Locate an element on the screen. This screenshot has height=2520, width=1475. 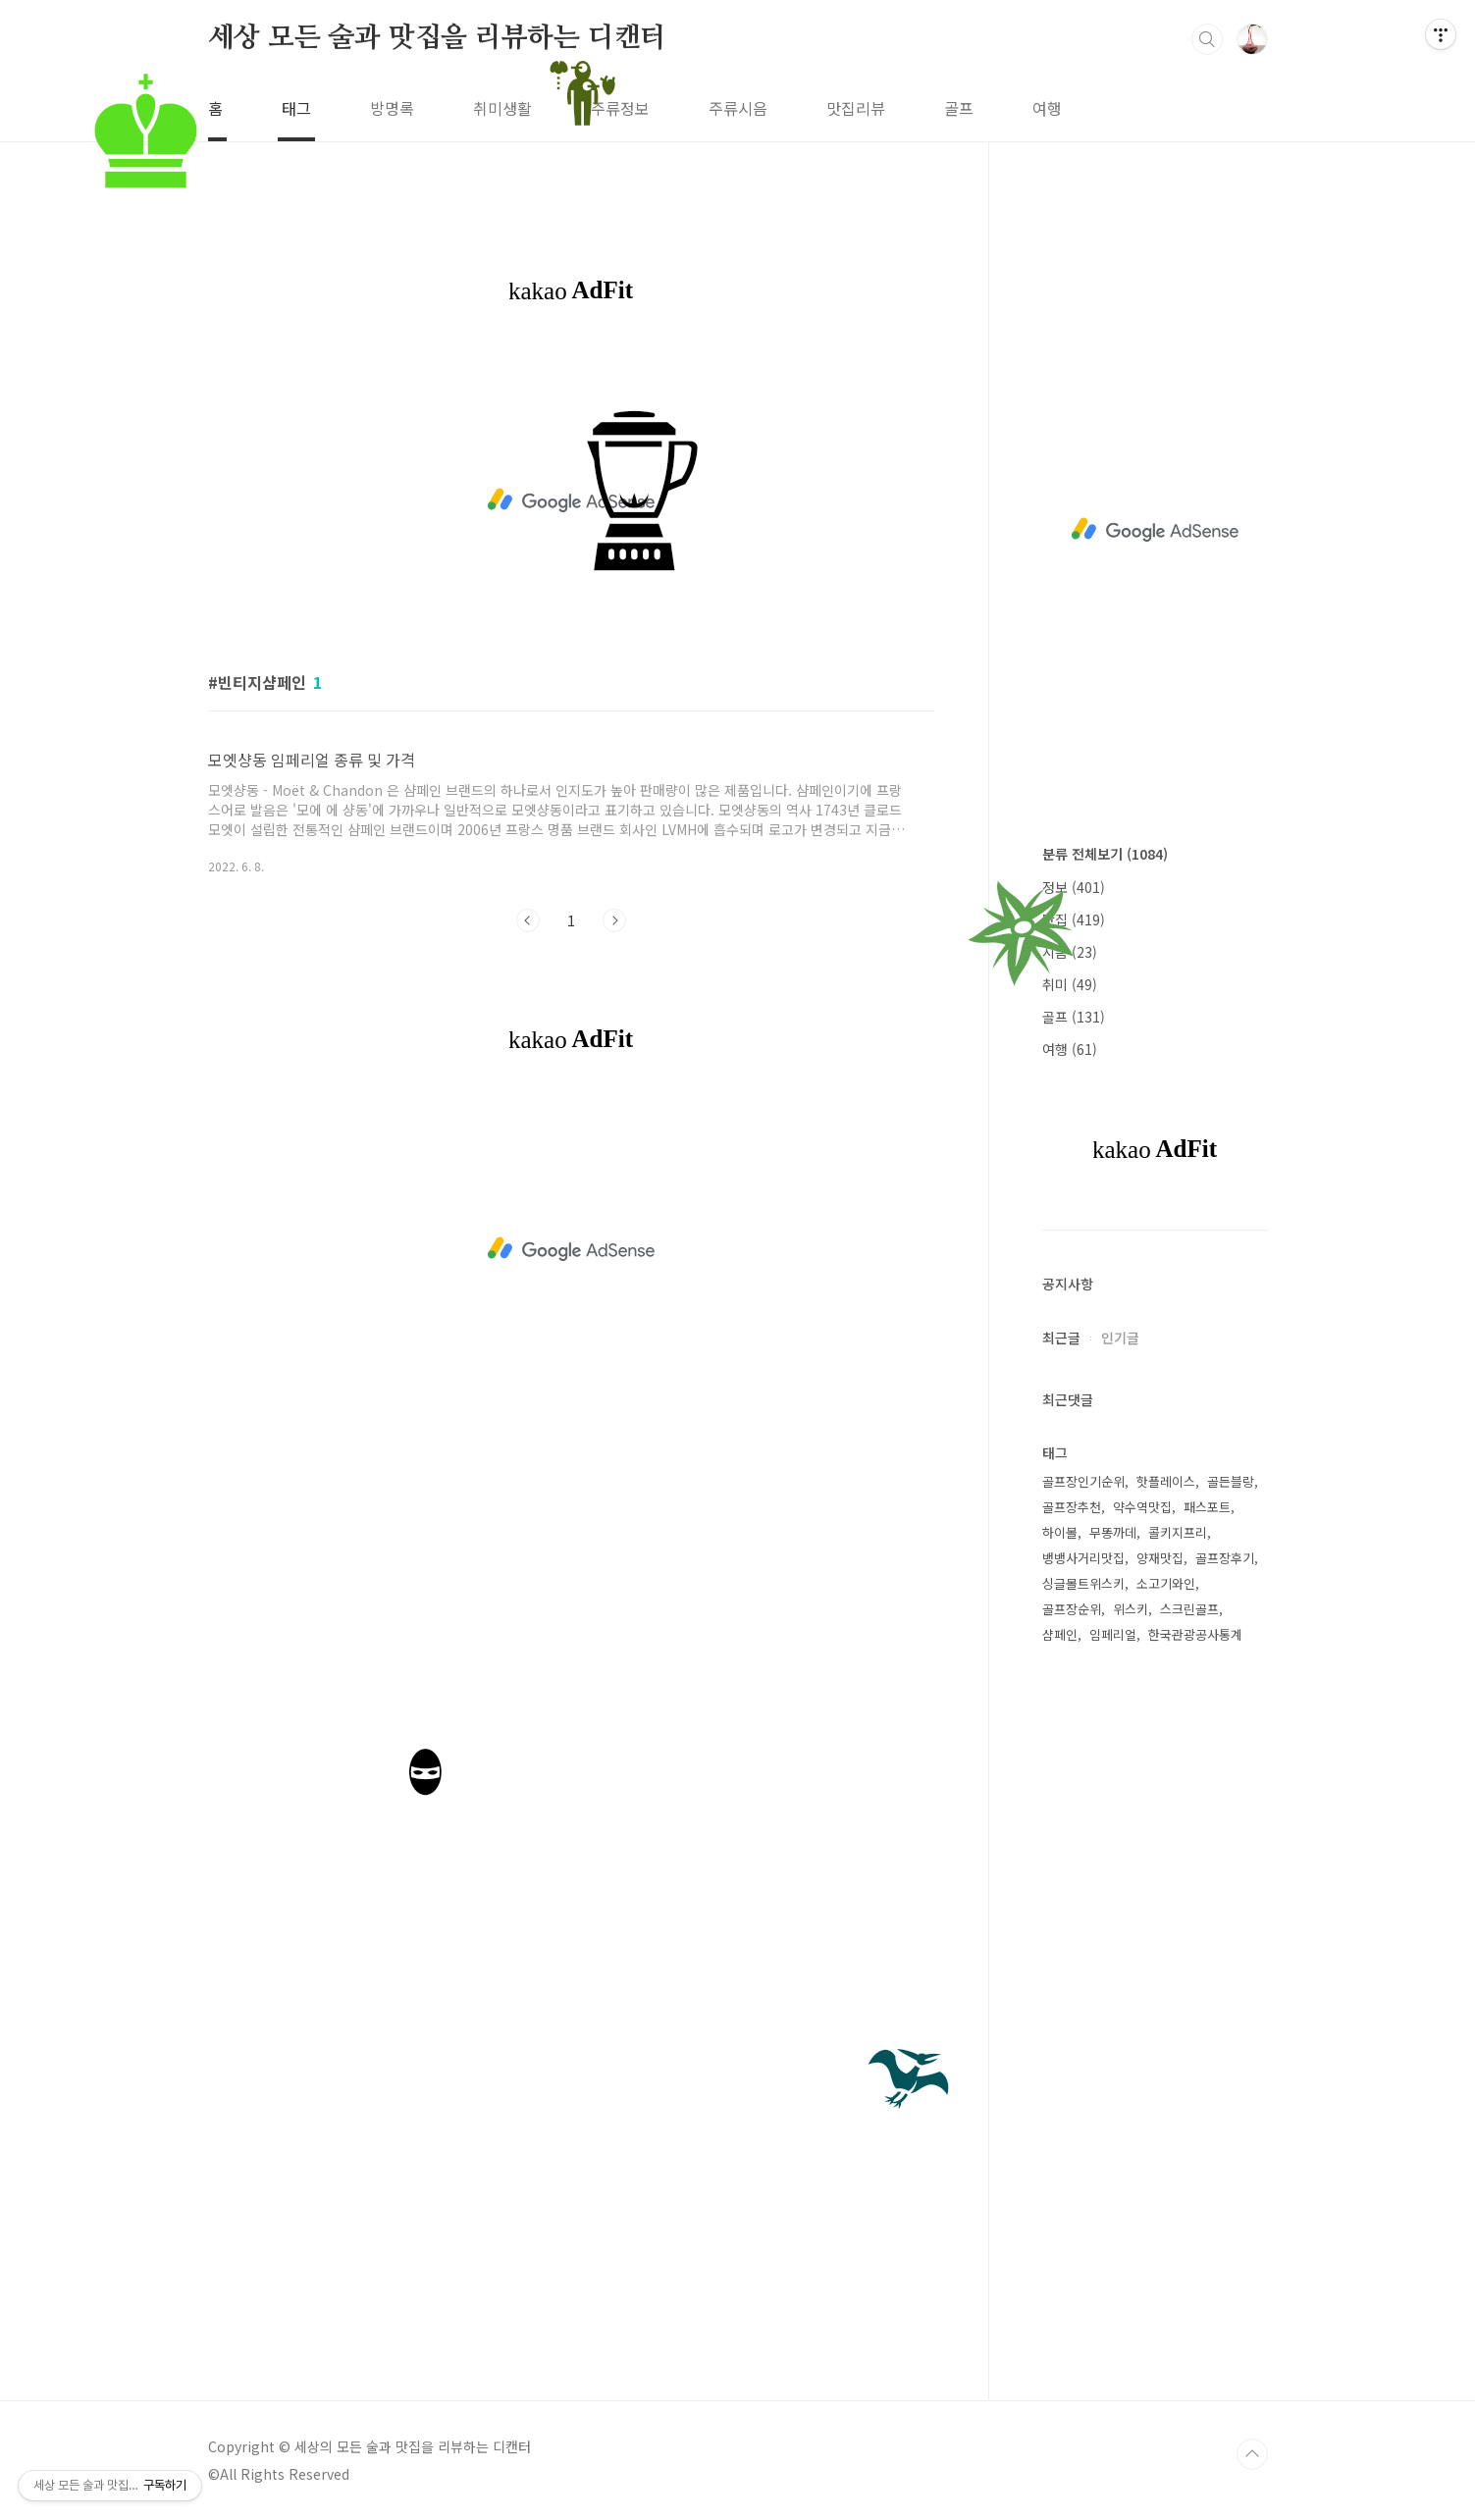
select the king piece in a chess game is located at coordinates (145, 128).